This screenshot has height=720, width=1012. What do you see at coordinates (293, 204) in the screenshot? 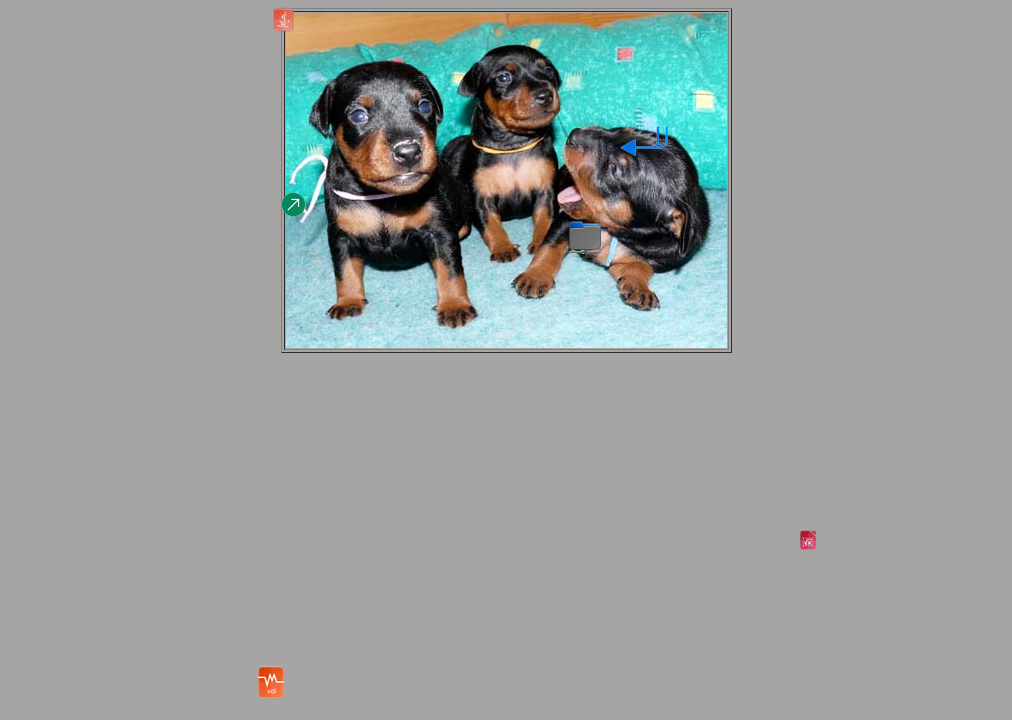
I see `indicates a symbolic link or shortcut to another file` at bounding box center [293, 204].